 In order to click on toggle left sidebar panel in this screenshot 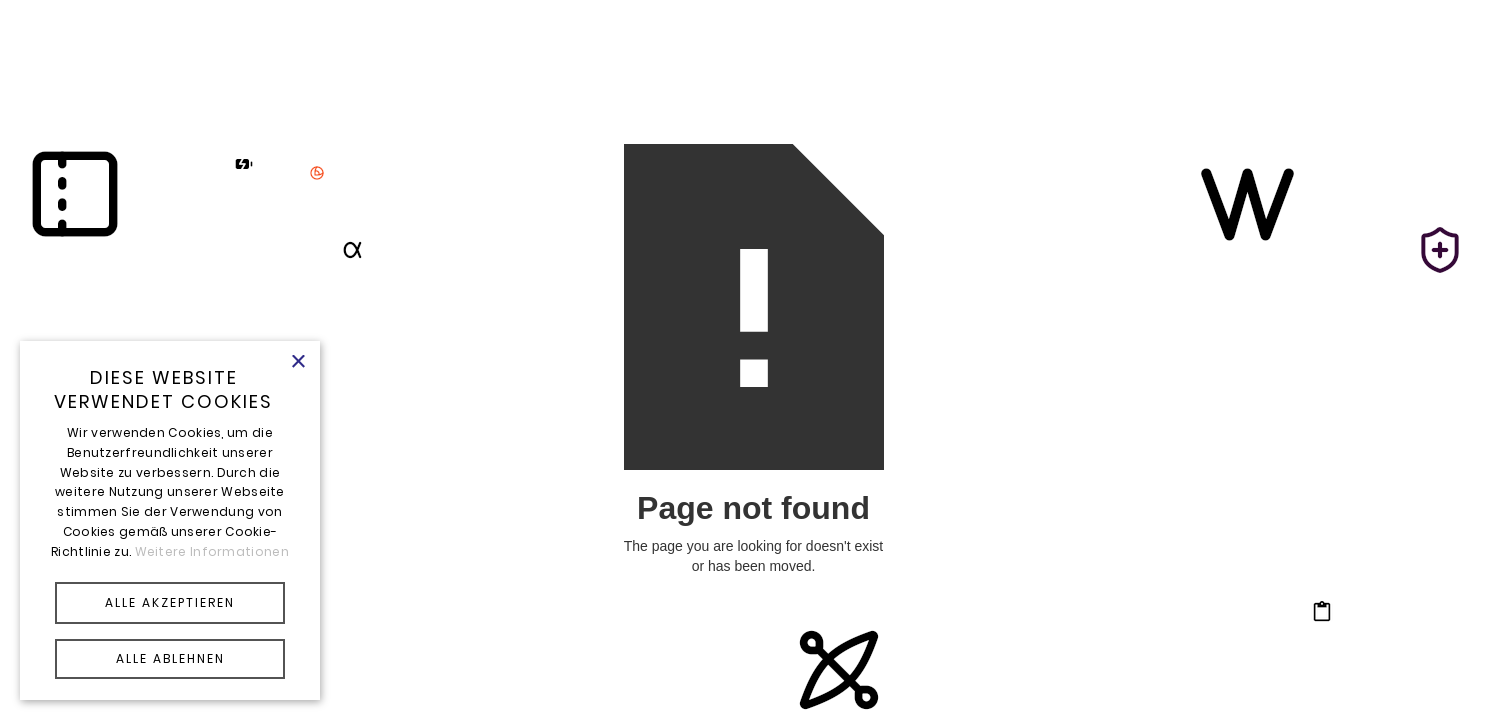, I will do `click(75, 194)`.